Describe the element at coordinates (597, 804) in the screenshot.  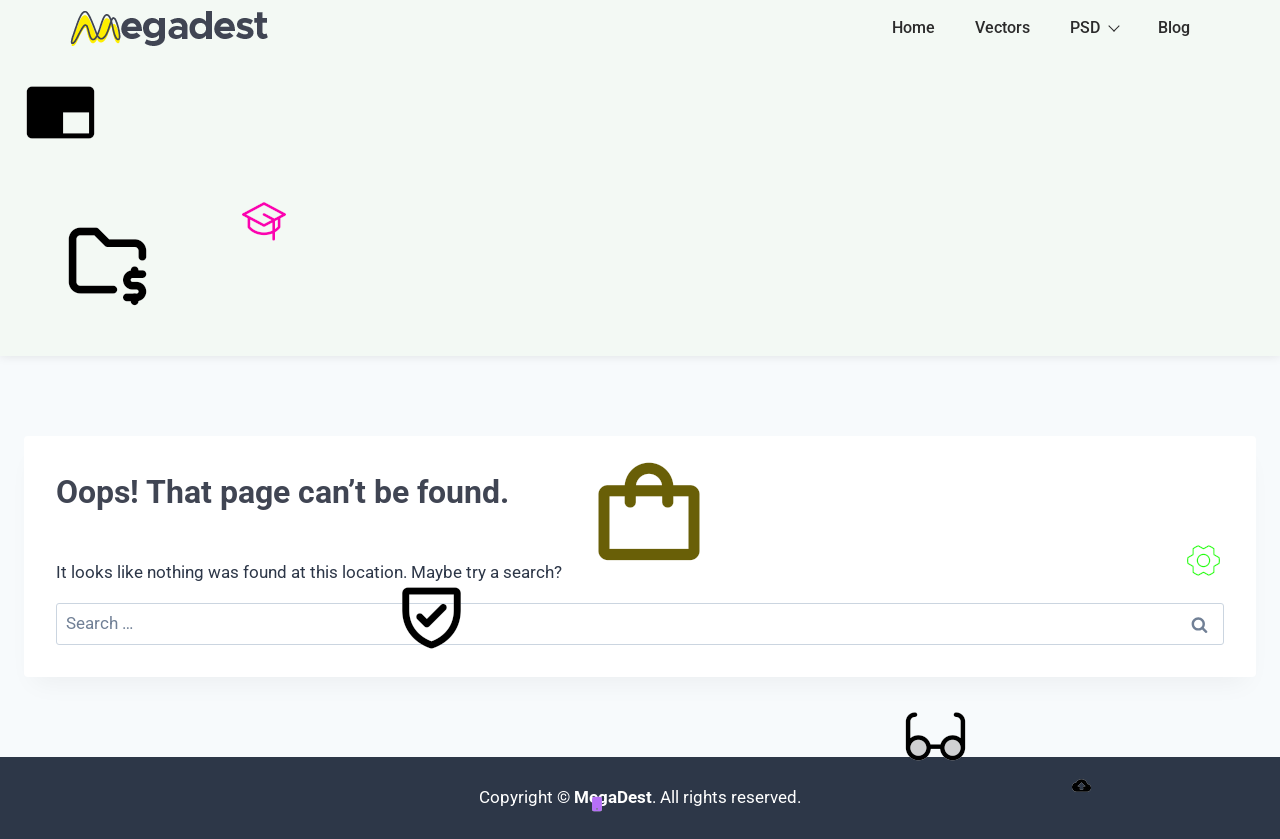
I see `indicates mobile device or smartphone` at that location.